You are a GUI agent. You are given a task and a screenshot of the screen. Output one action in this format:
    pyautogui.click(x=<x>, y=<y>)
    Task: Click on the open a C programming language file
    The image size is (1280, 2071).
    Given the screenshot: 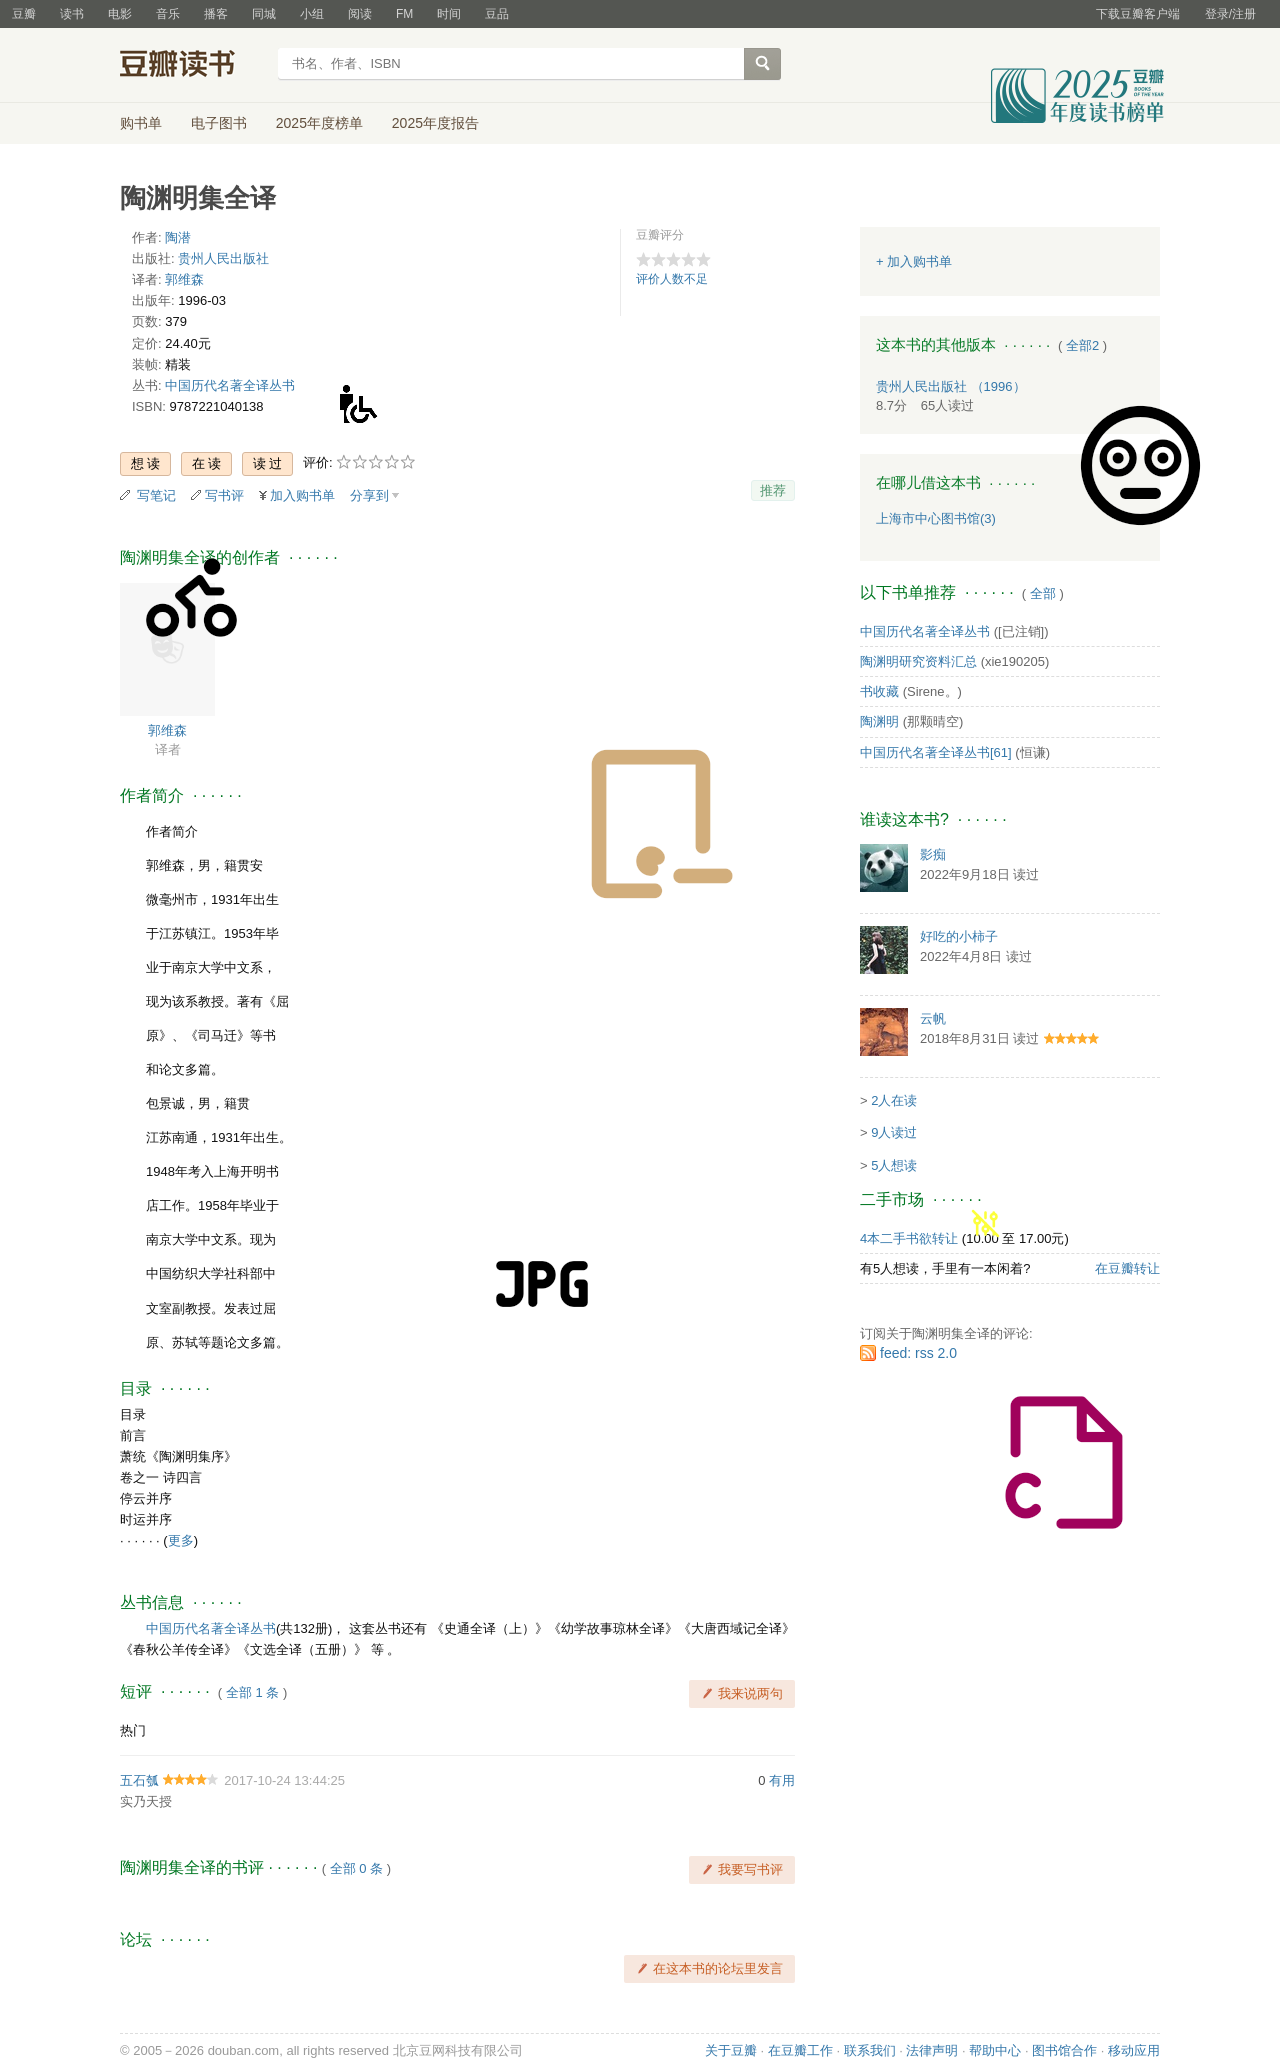 What is the action you would take?
    pyautogui.click(x=1066, y=1462)
    